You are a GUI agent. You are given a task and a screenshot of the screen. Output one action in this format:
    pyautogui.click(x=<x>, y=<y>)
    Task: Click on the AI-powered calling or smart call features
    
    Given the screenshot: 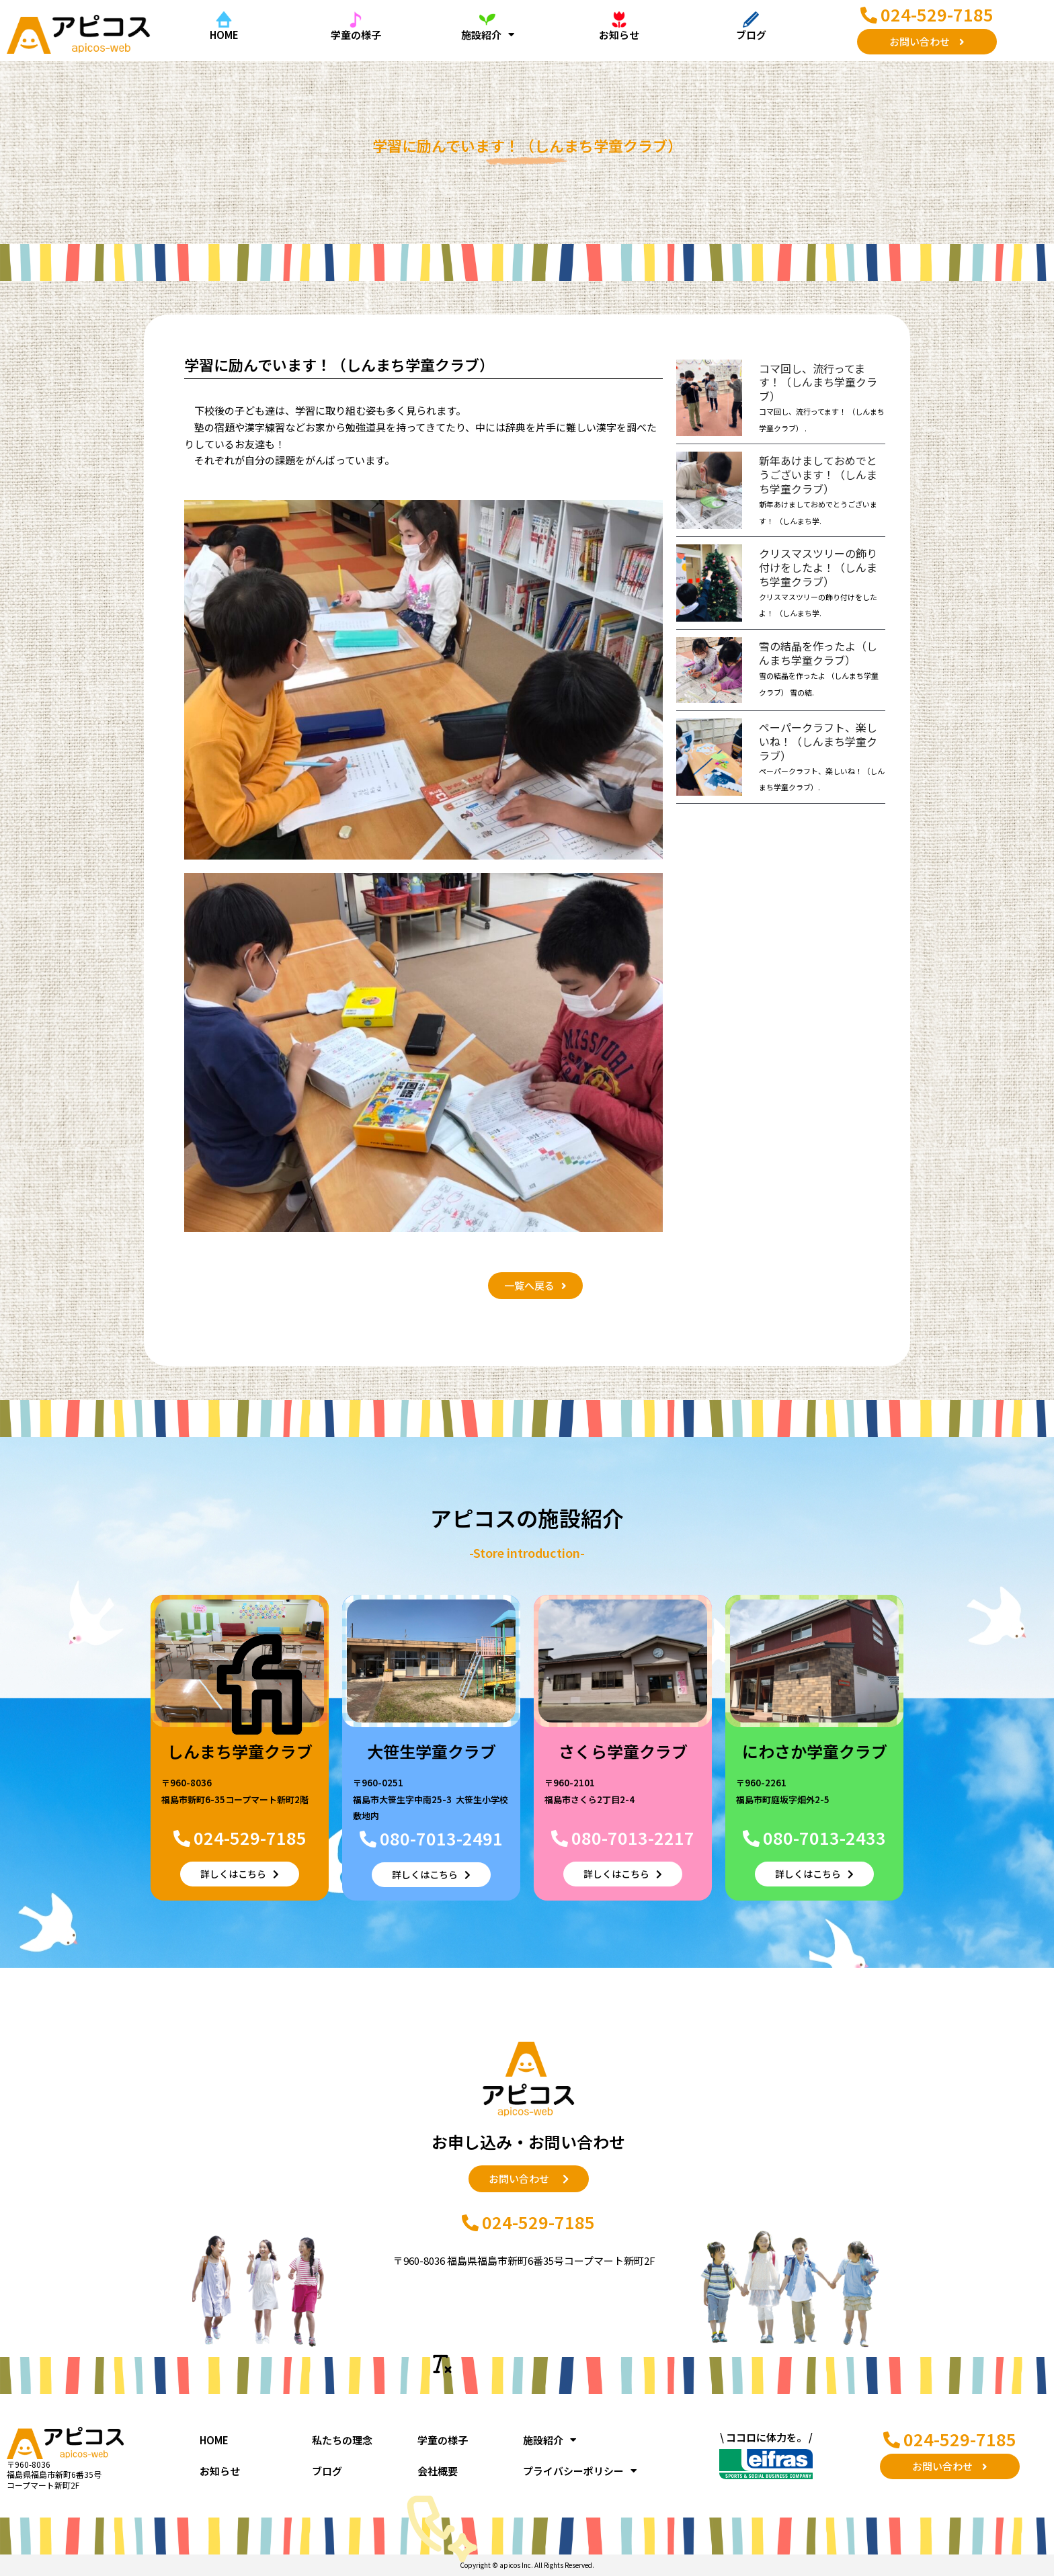 What is the action you would take?
    pyautogui.click(x=440, y=2525)
    